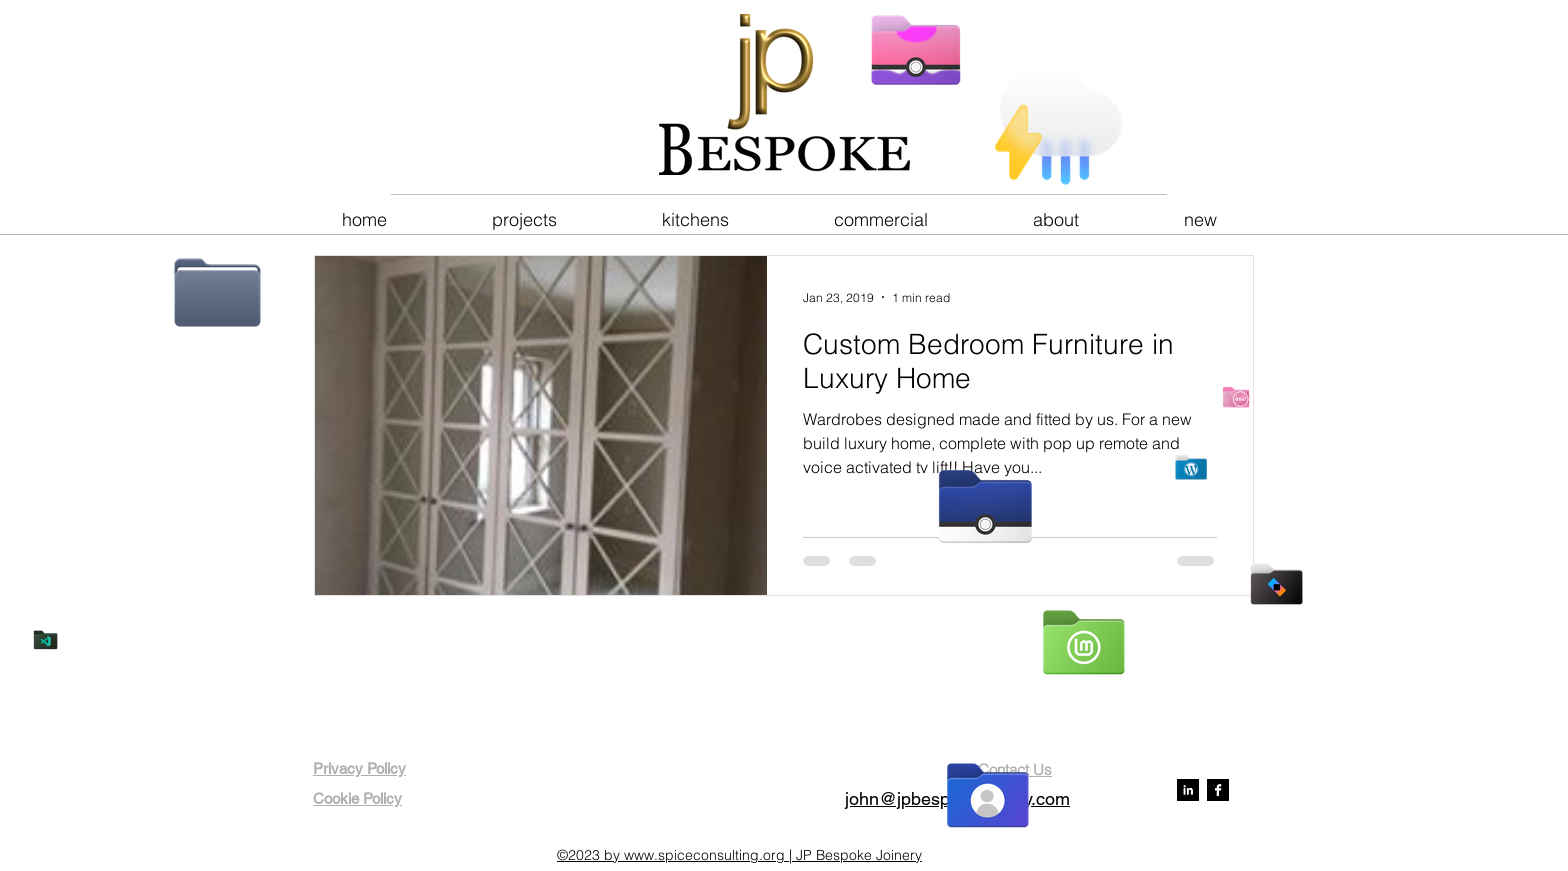  Describe the element at coordinates (915, 52) in the screenshot. I see `folder for pokémon dream ball collection or related files` at that location.